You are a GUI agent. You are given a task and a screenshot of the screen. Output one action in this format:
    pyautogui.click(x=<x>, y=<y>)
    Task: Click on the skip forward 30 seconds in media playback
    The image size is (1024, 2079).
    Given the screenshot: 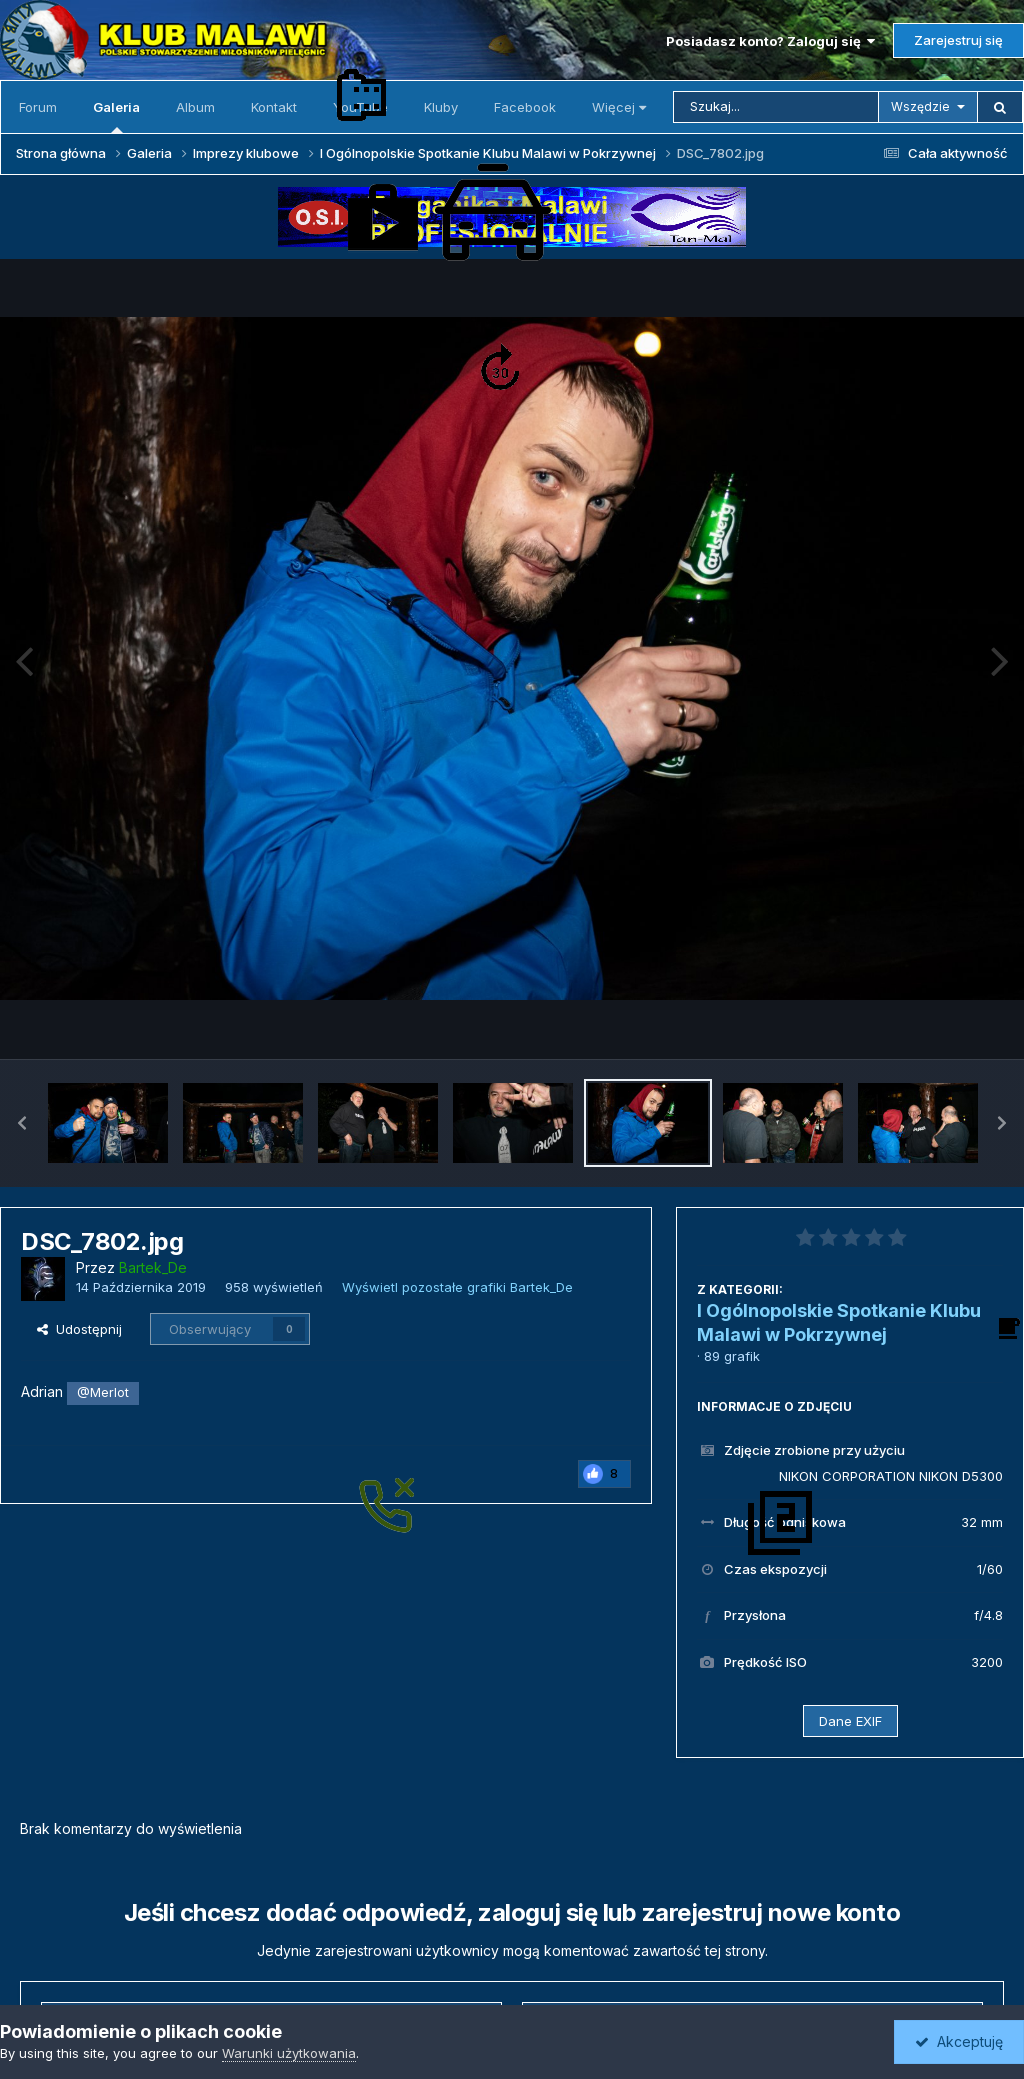 What is the action you would take?
    pyautogui.click(x=500, y=368)
    